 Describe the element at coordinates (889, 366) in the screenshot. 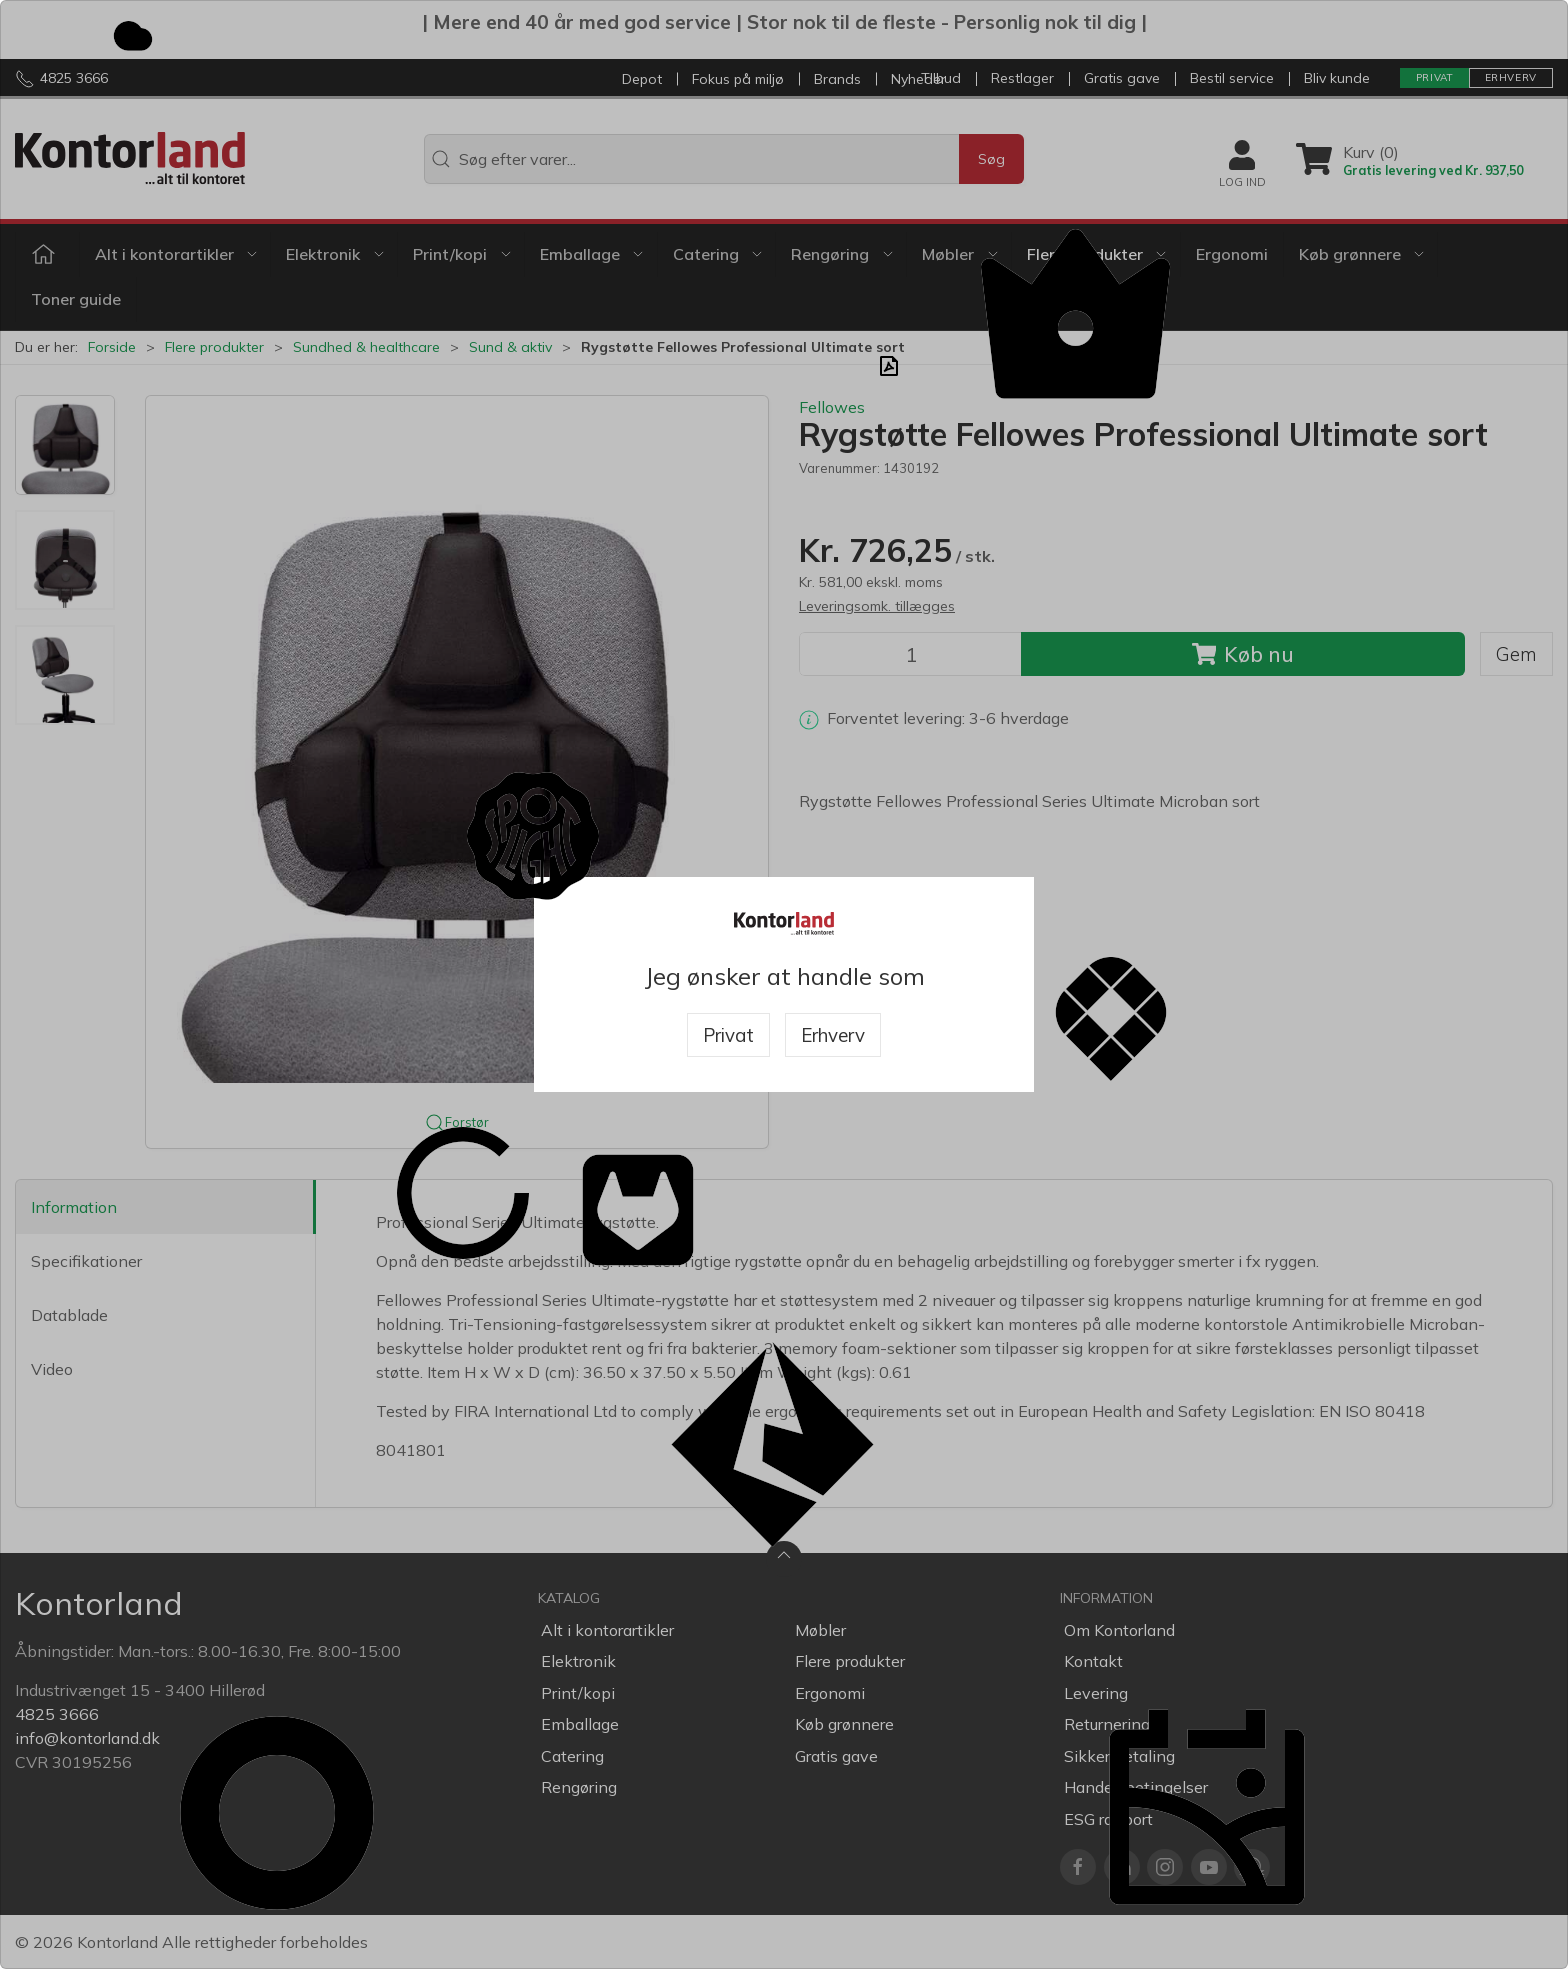

I see `view or open a PDF document` at that location.